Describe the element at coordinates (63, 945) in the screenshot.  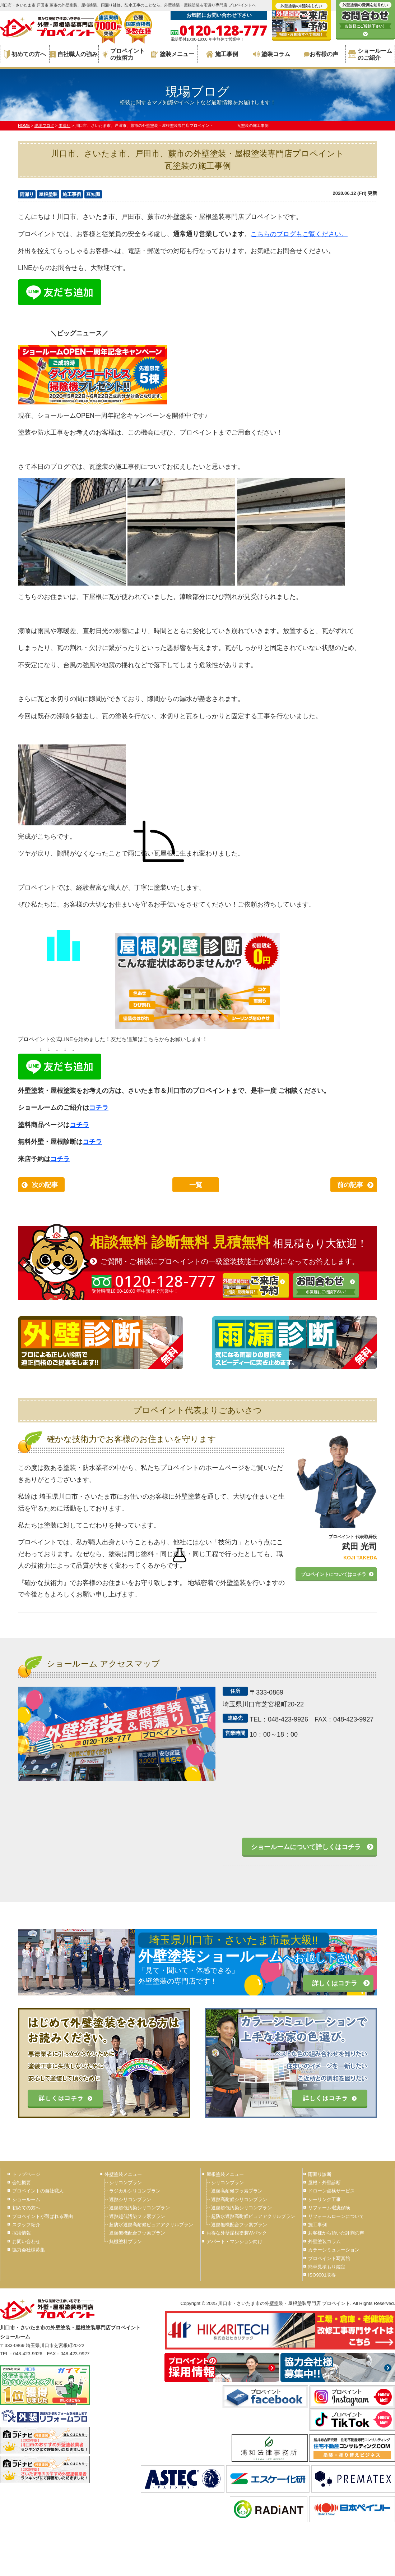
I see `view rankings or leaderboard` at that location.